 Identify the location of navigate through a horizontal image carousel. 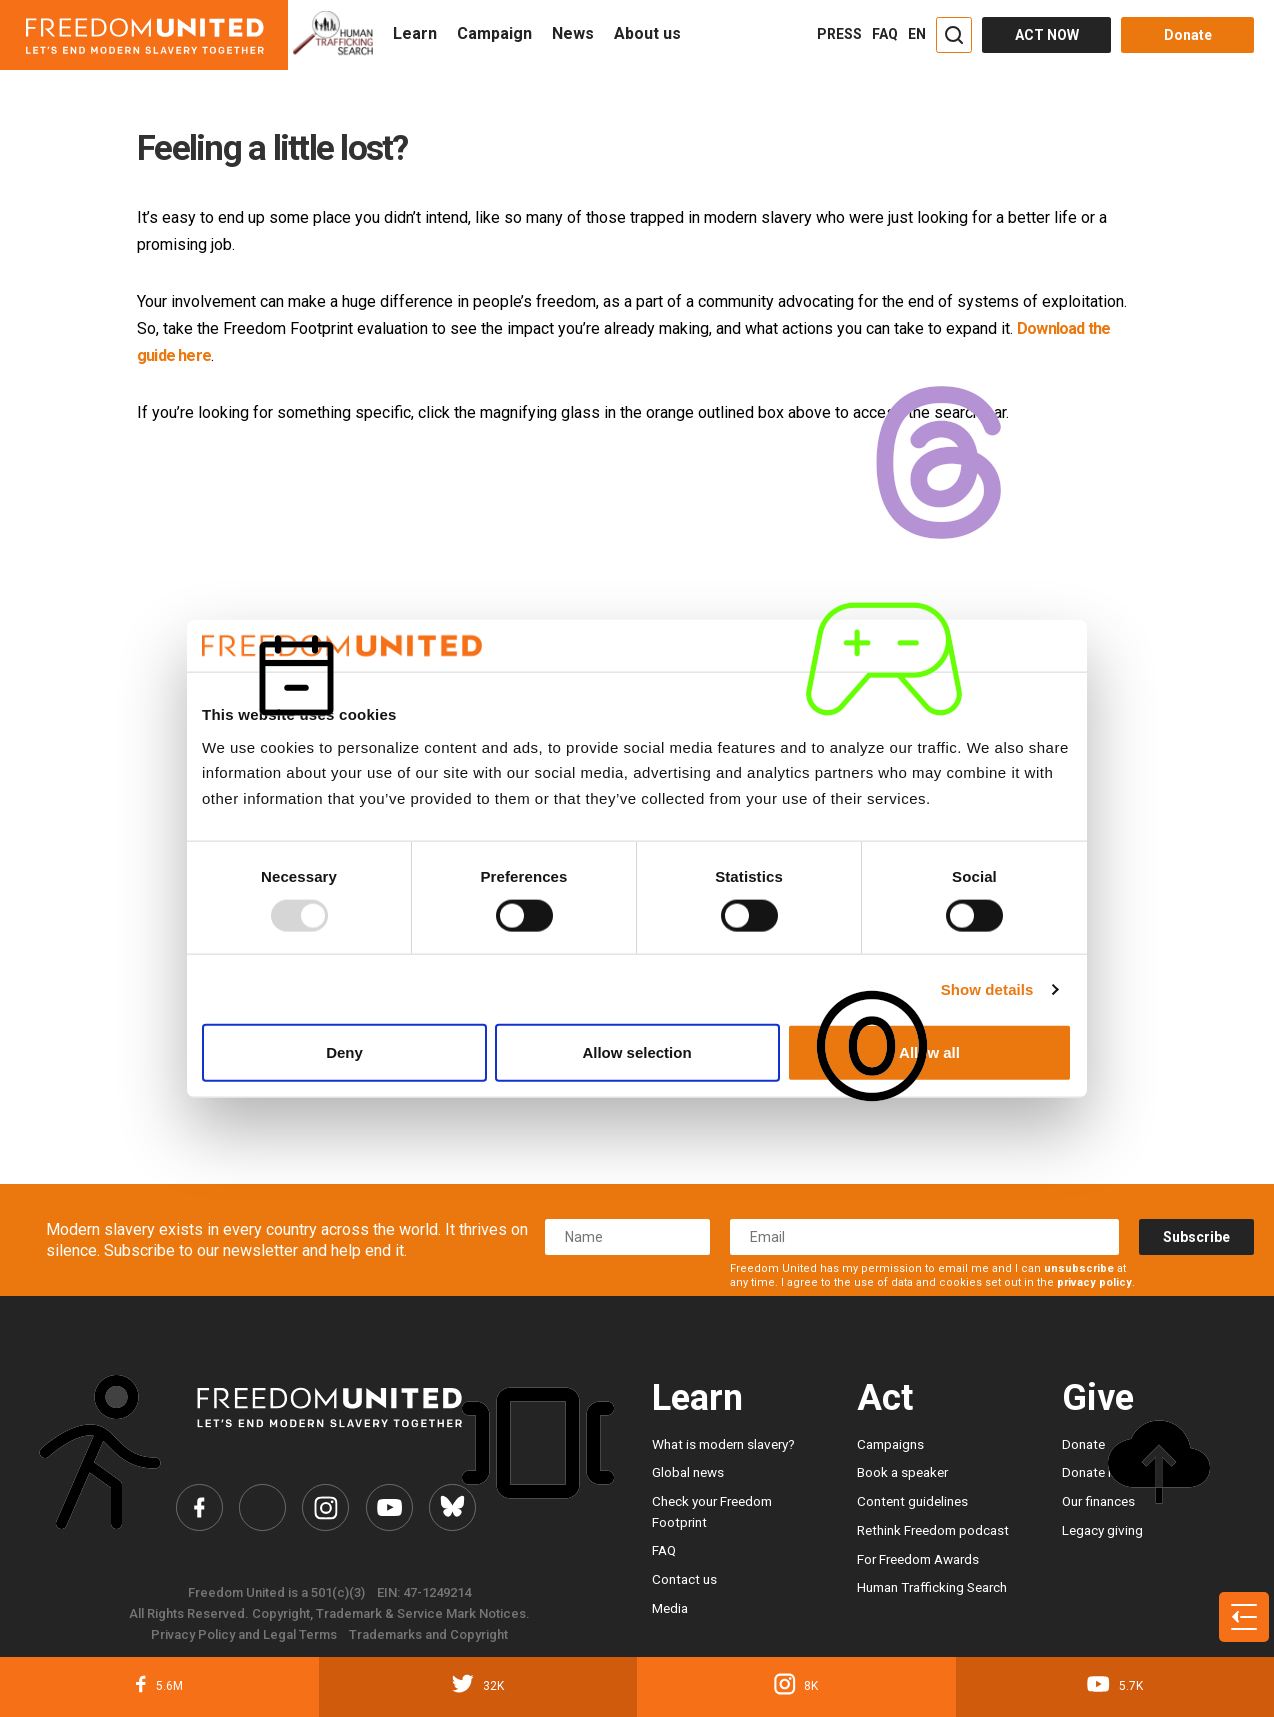
(538, 1443).